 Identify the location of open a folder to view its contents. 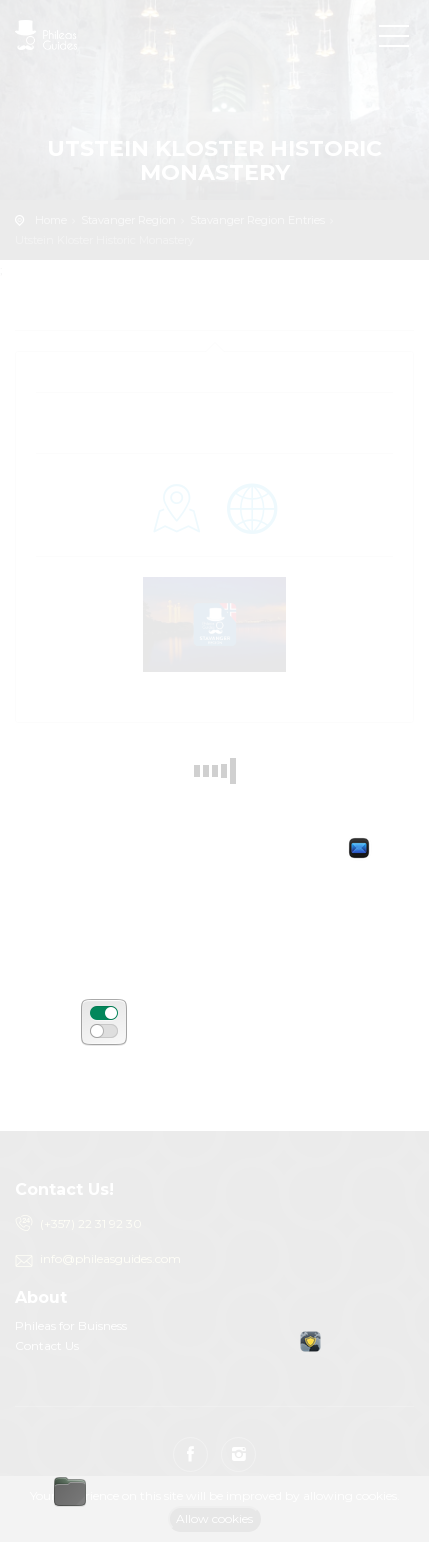
(70, 1491).